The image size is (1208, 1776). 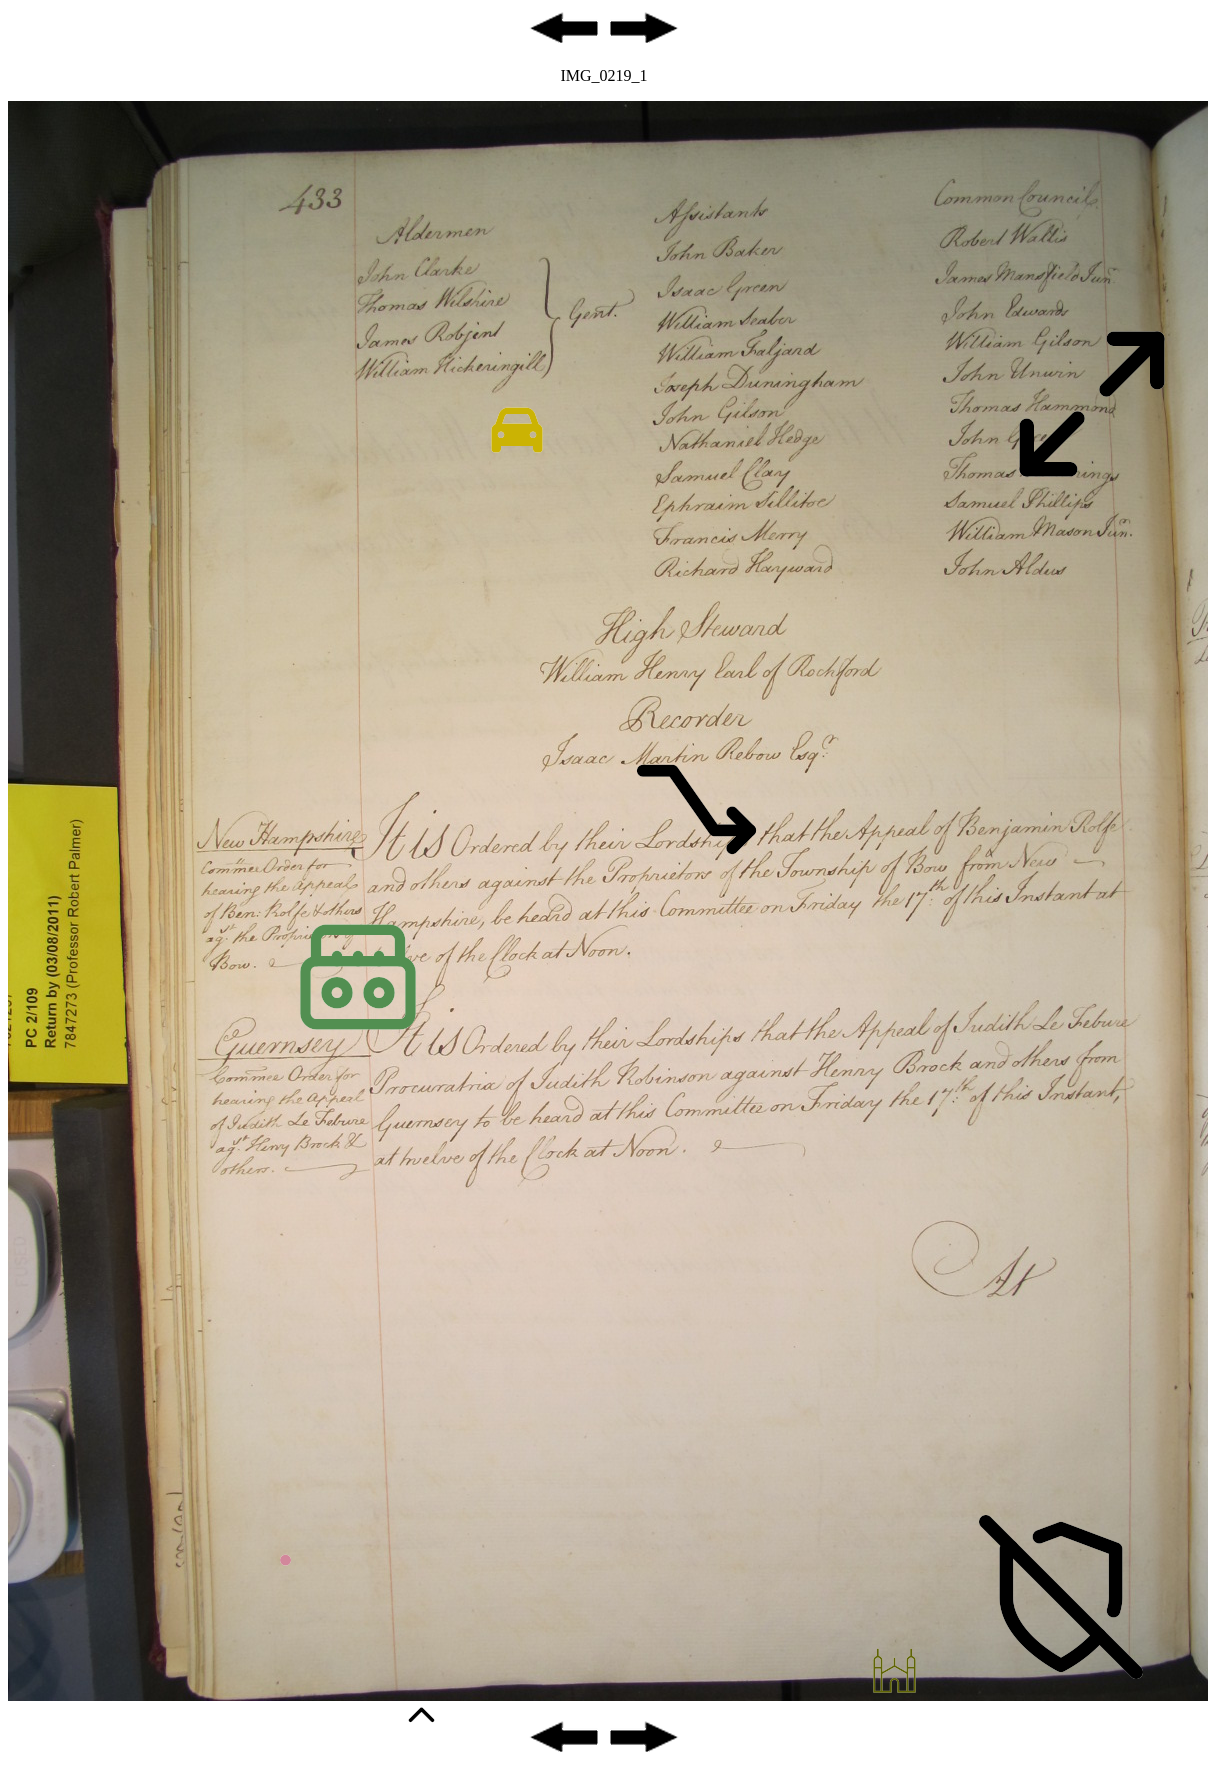 What do you see at coordinates (285, 1516) in the screenshot?
I see `no wifi signal available` at bounding box center [285, 1516].